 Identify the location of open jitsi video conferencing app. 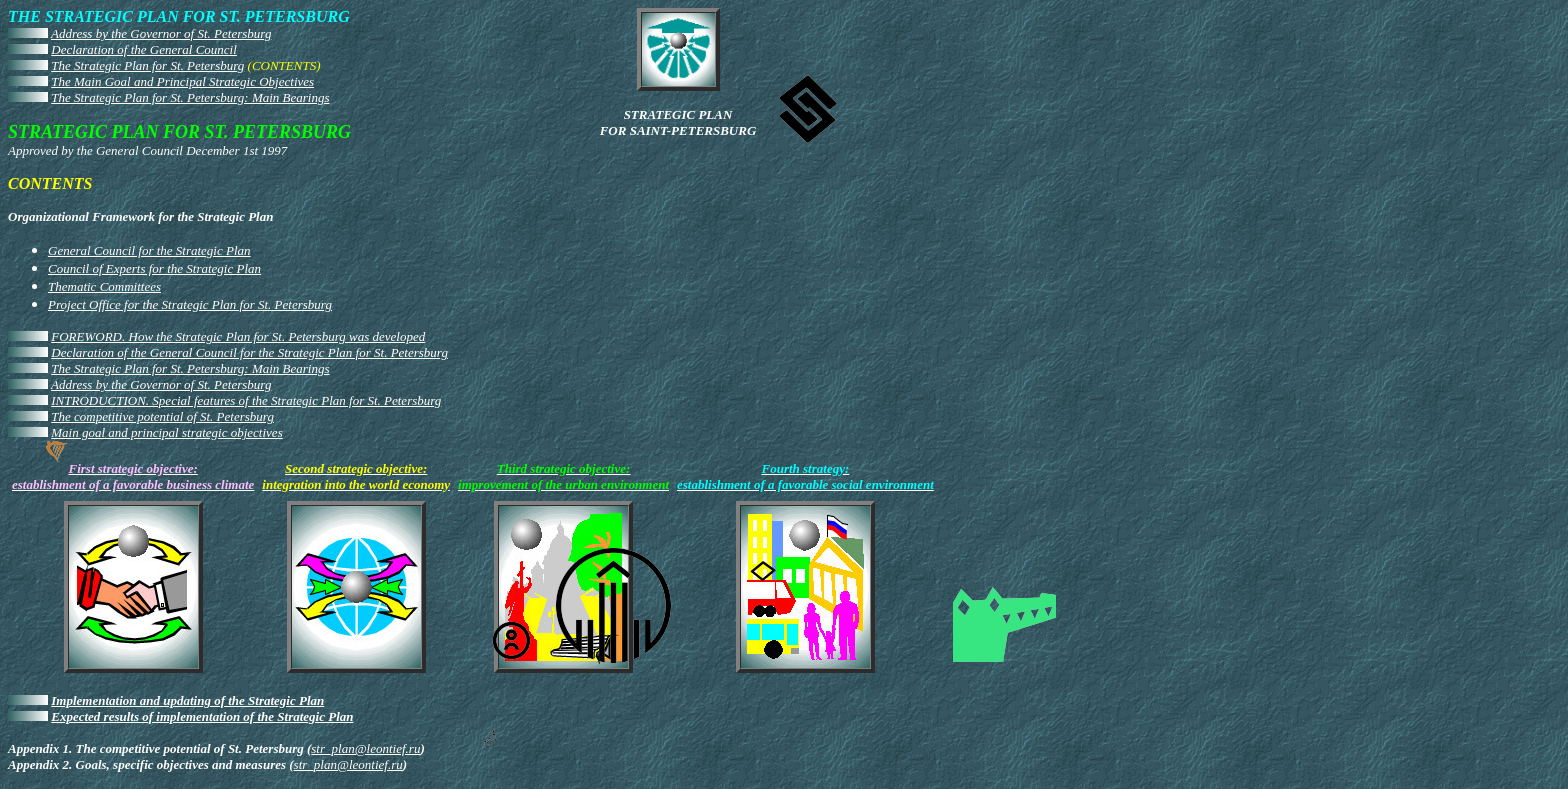
(490, 738).